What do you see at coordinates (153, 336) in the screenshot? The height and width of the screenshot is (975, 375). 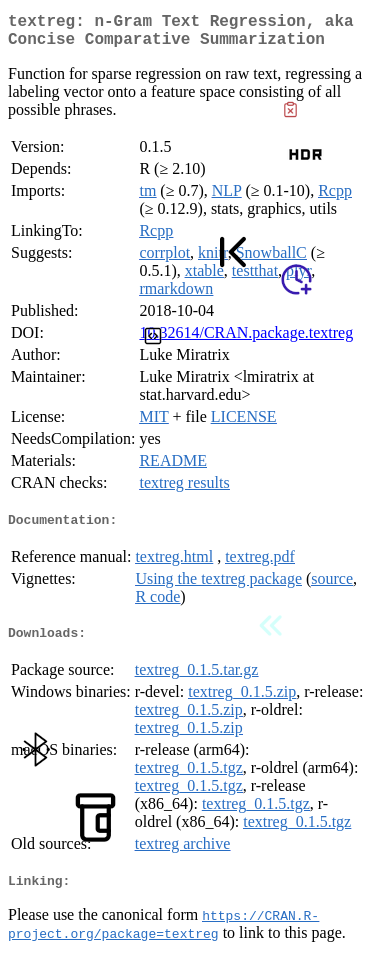 I see `view or edit source code` at bounding box center [153, 336].